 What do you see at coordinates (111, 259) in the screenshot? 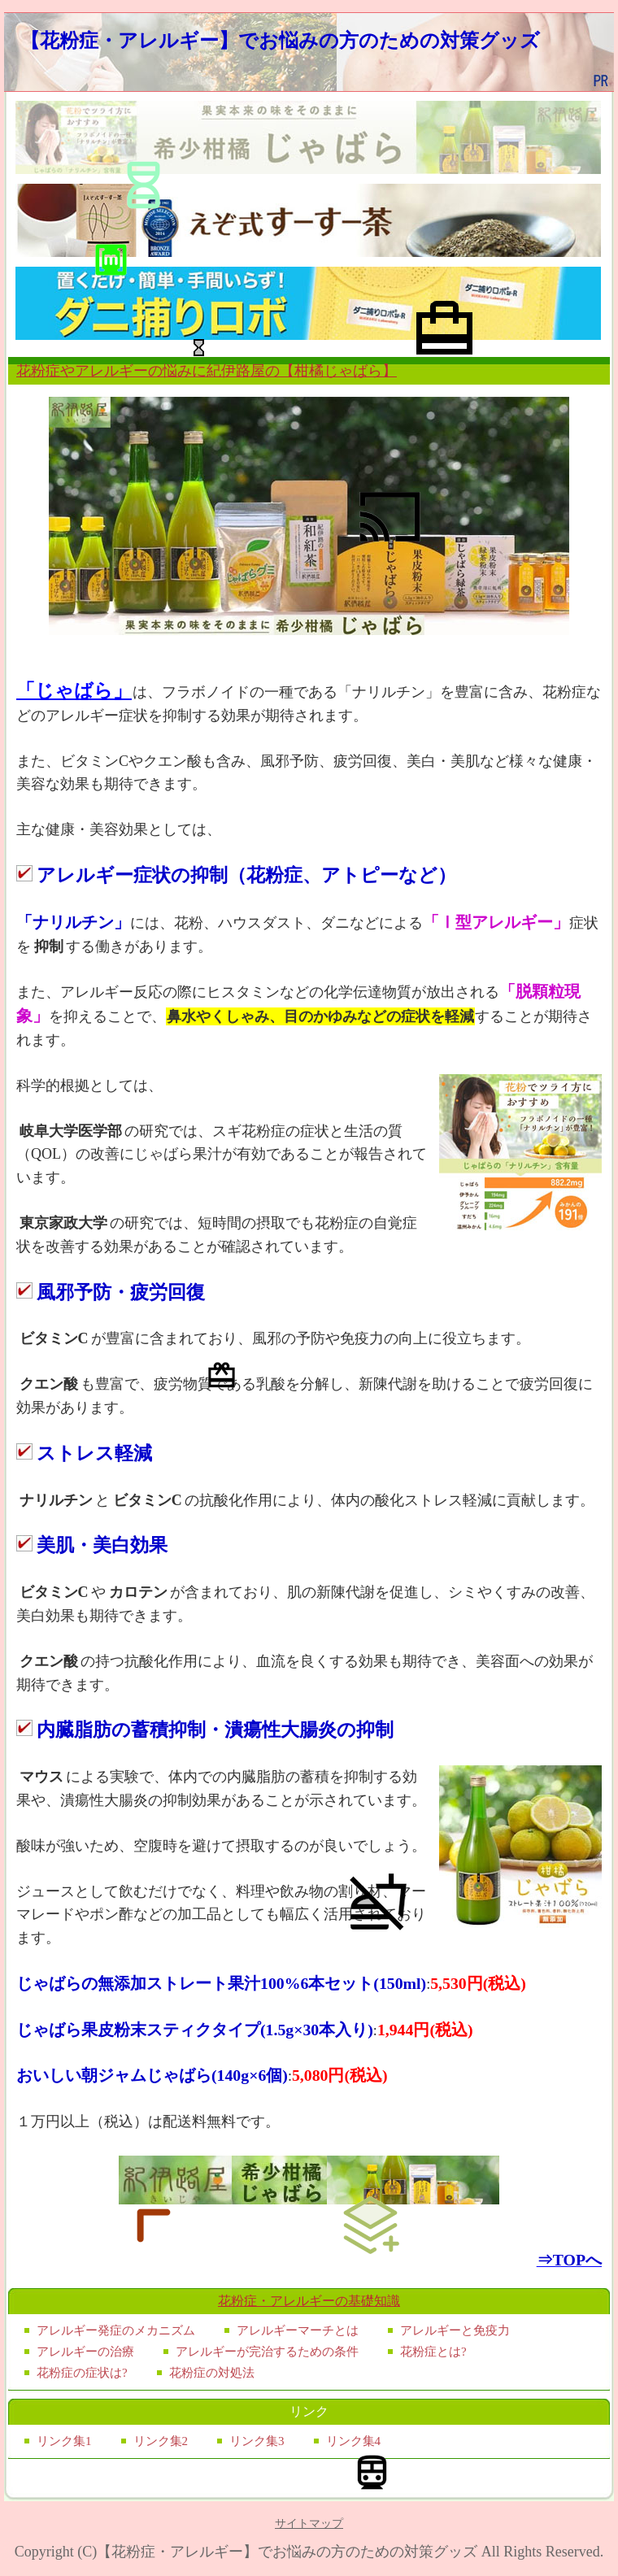
I see `open matrix messaging app` at bounding box center [111, 259].